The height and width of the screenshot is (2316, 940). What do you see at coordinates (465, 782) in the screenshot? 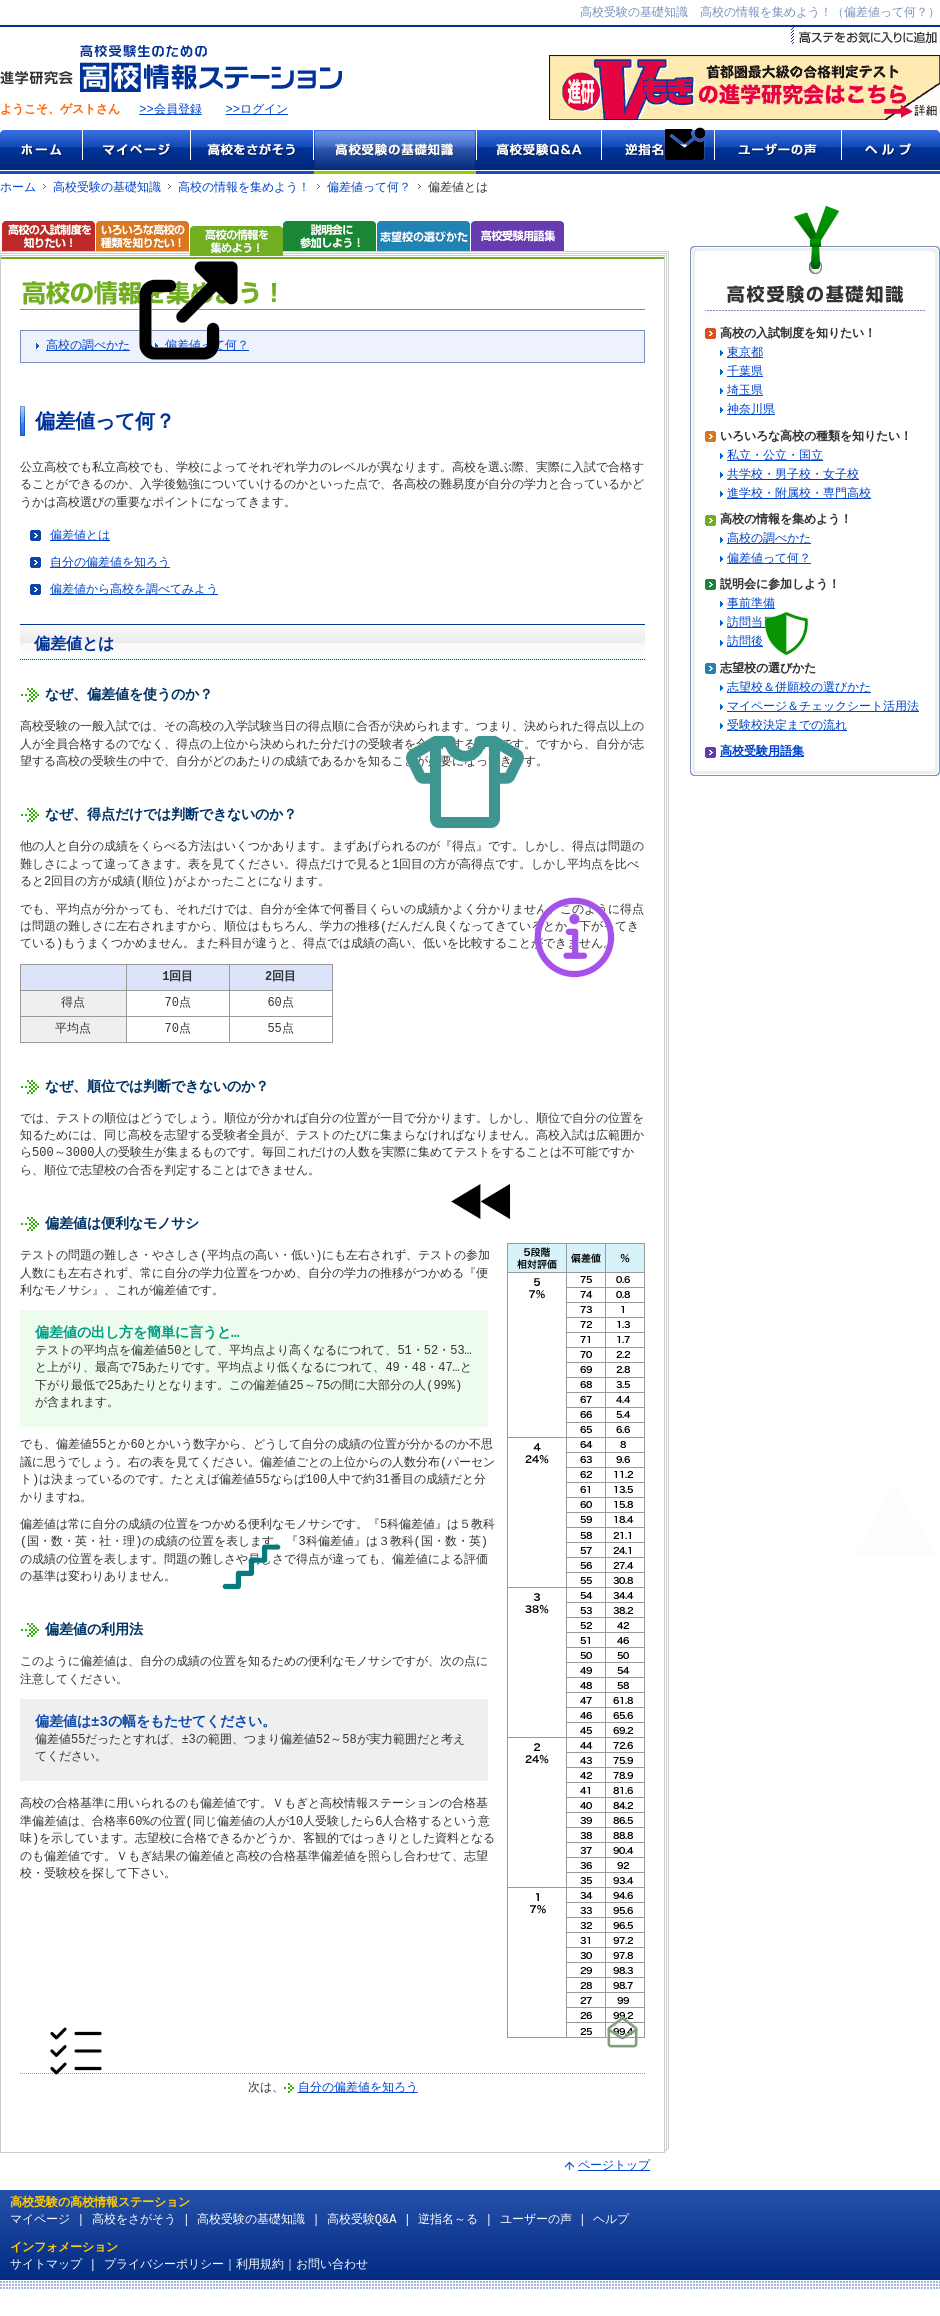
I see `browse clothing or apparel items` at bounding box center [465, 782].